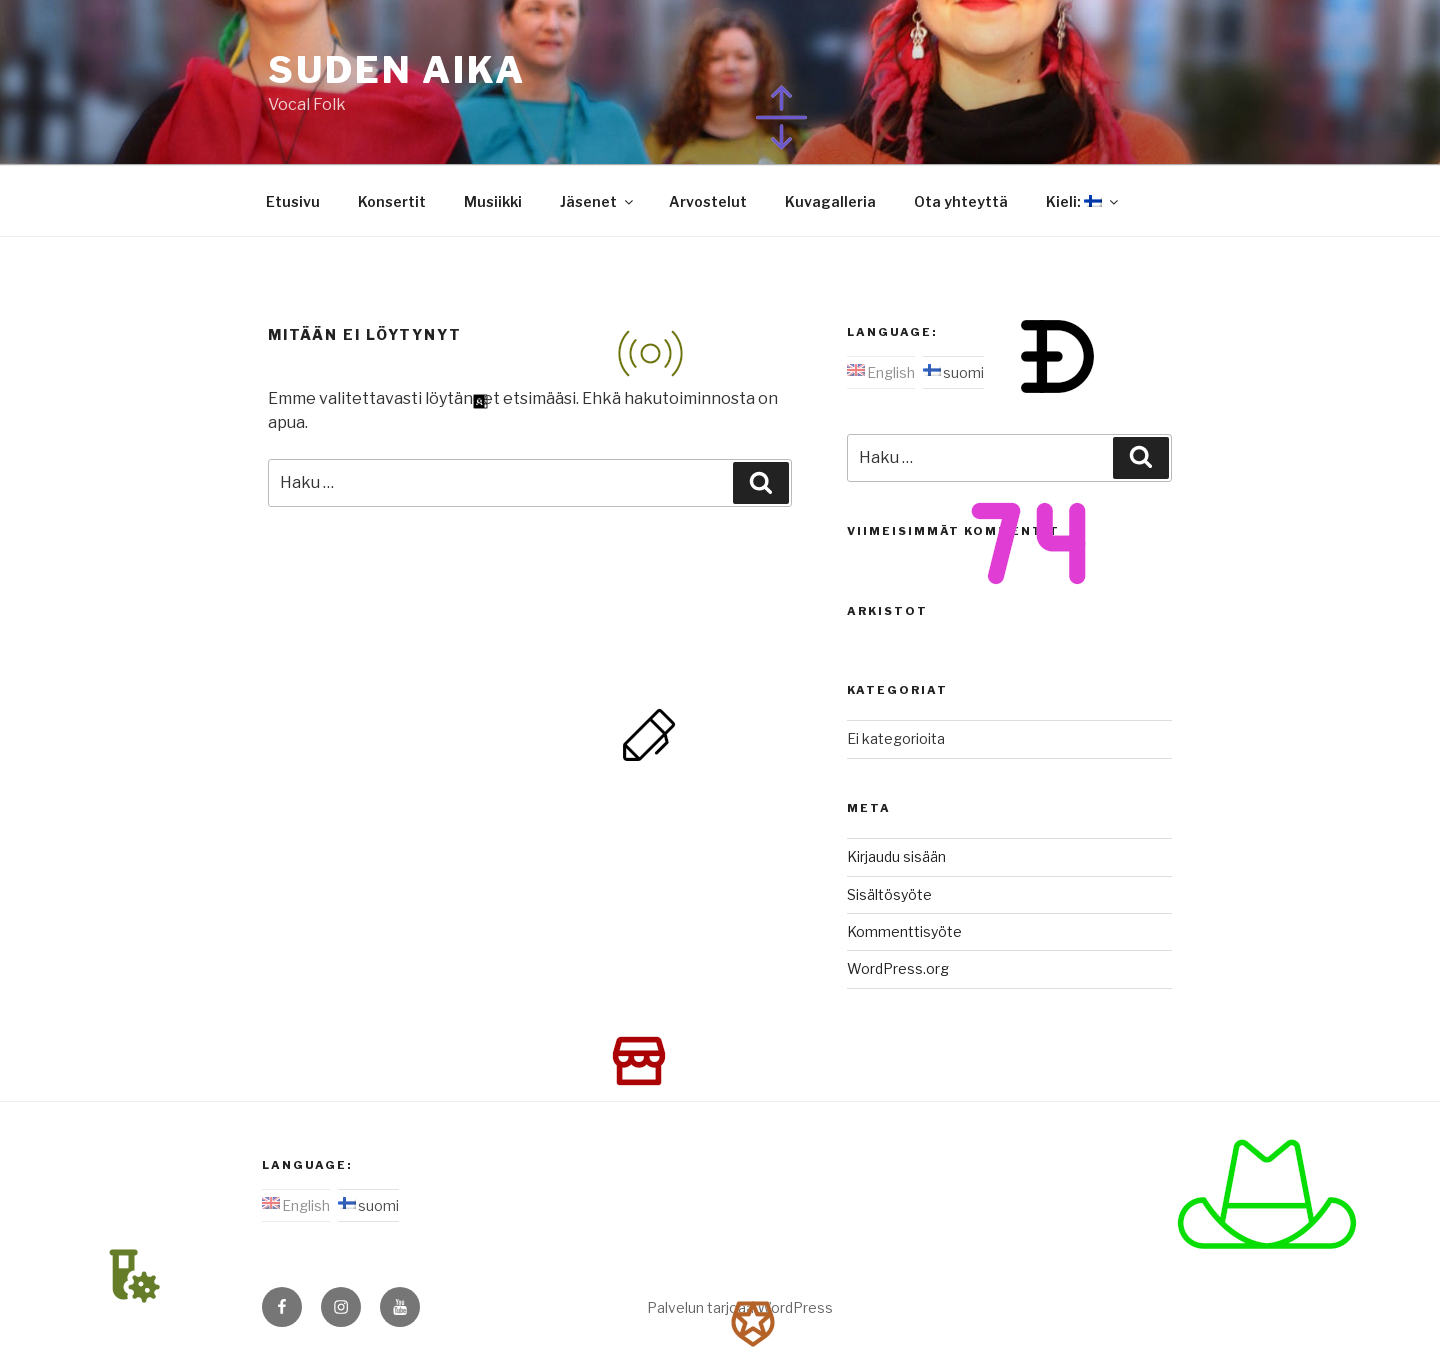  Describe the element at coordinates (639, 1061) in the screenshot. I see `access the online store or marketplace` at that location.